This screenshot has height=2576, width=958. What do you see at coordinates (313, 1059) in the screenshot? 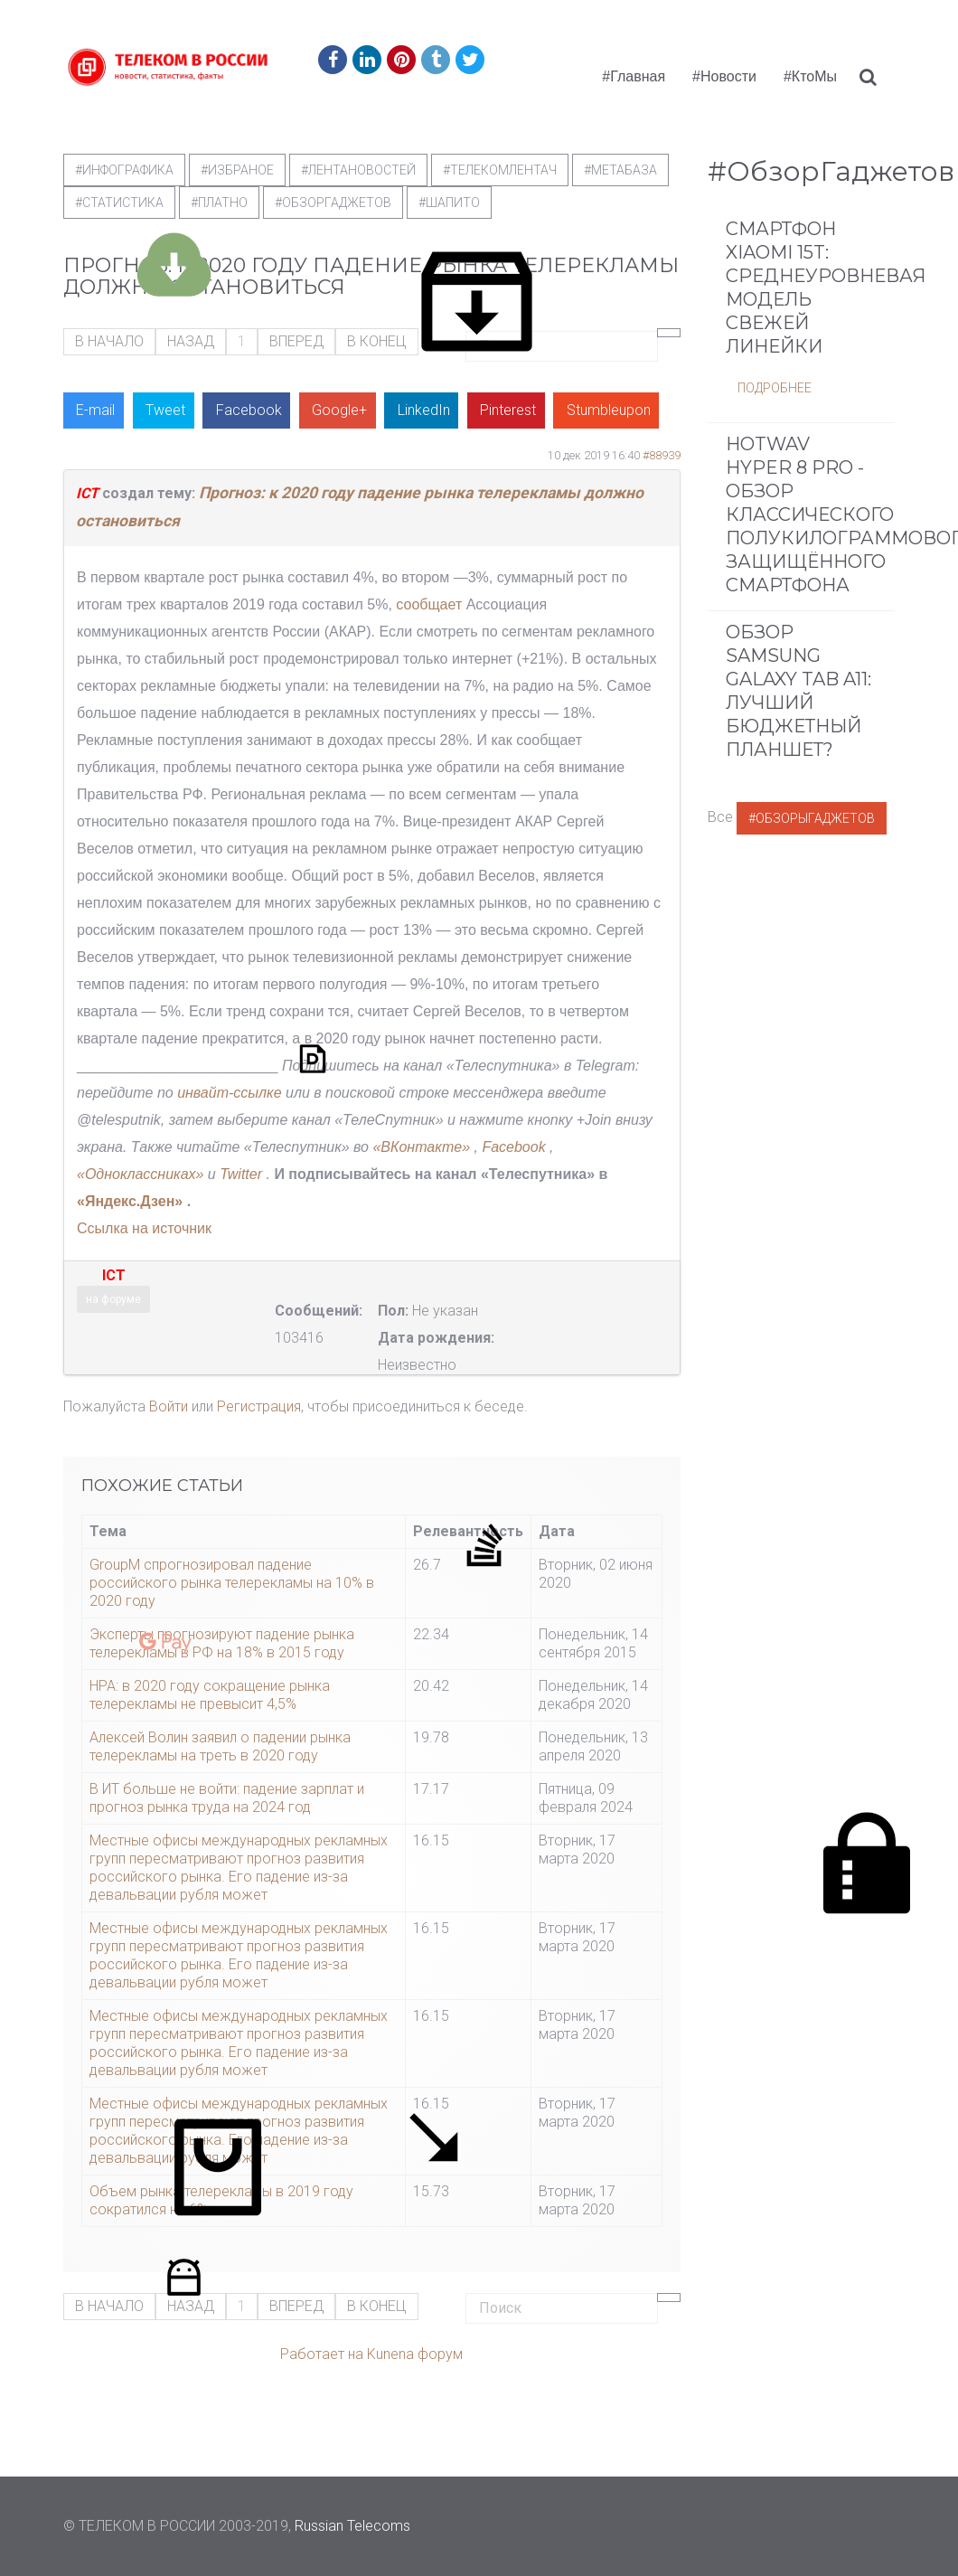
I see `view or open a PDF document` at bounding box center [313, 1059].